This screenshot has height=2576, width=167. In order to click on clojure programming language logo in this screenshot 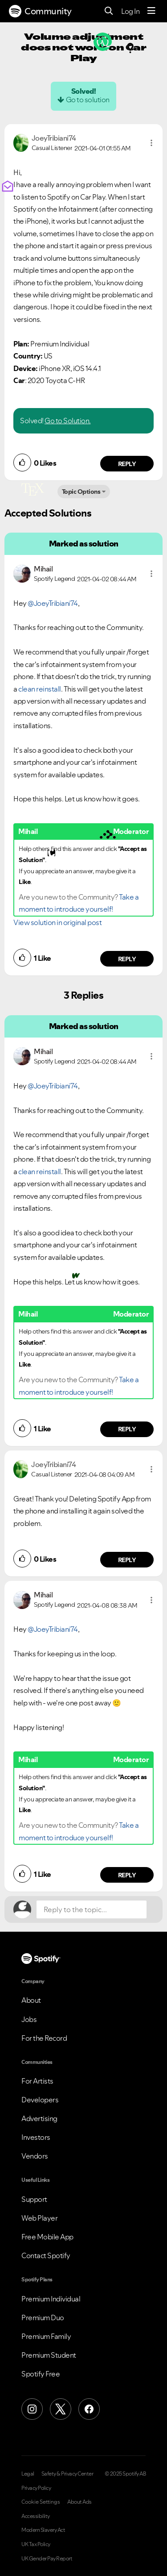, I will do `click(102, 42)`.